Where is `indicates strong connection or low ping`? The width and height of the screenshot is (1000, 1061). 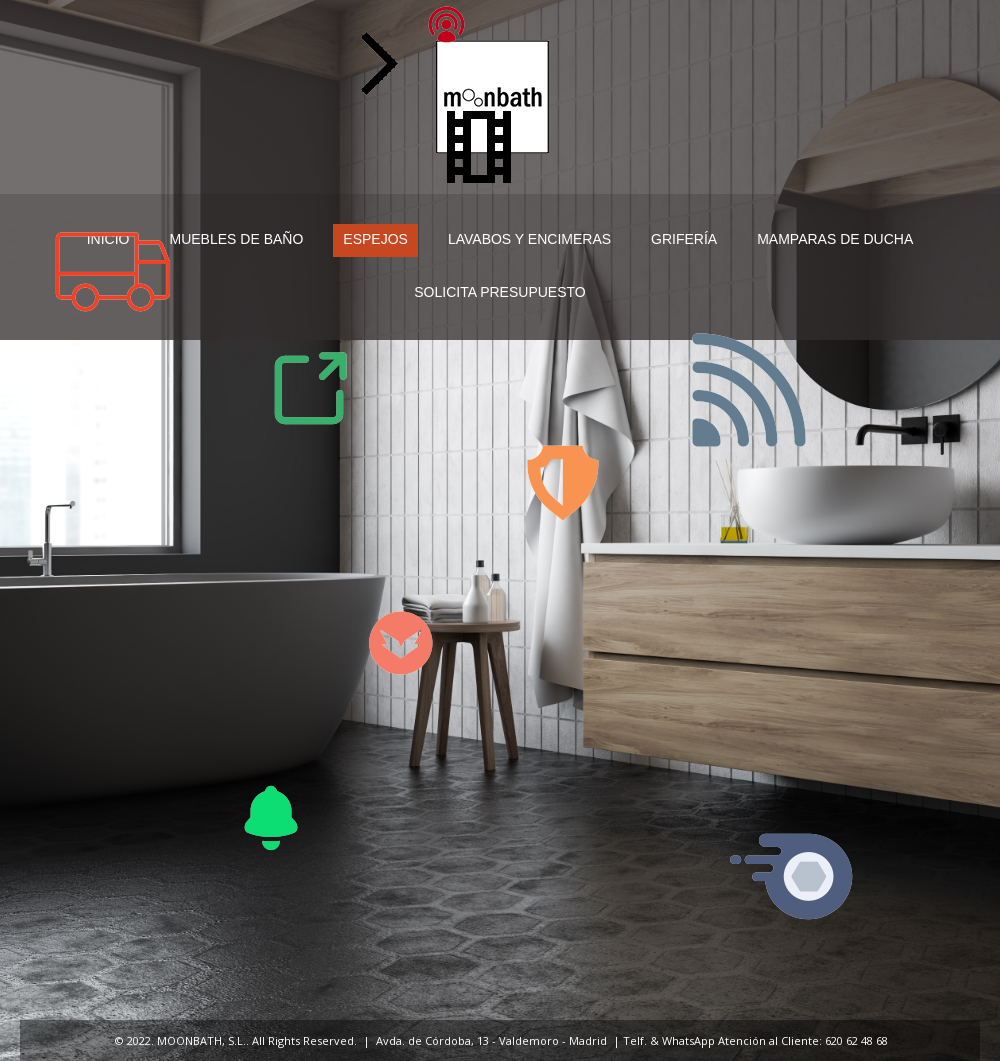 indicates strong connection or low ping is located at coordinates (749, 390).